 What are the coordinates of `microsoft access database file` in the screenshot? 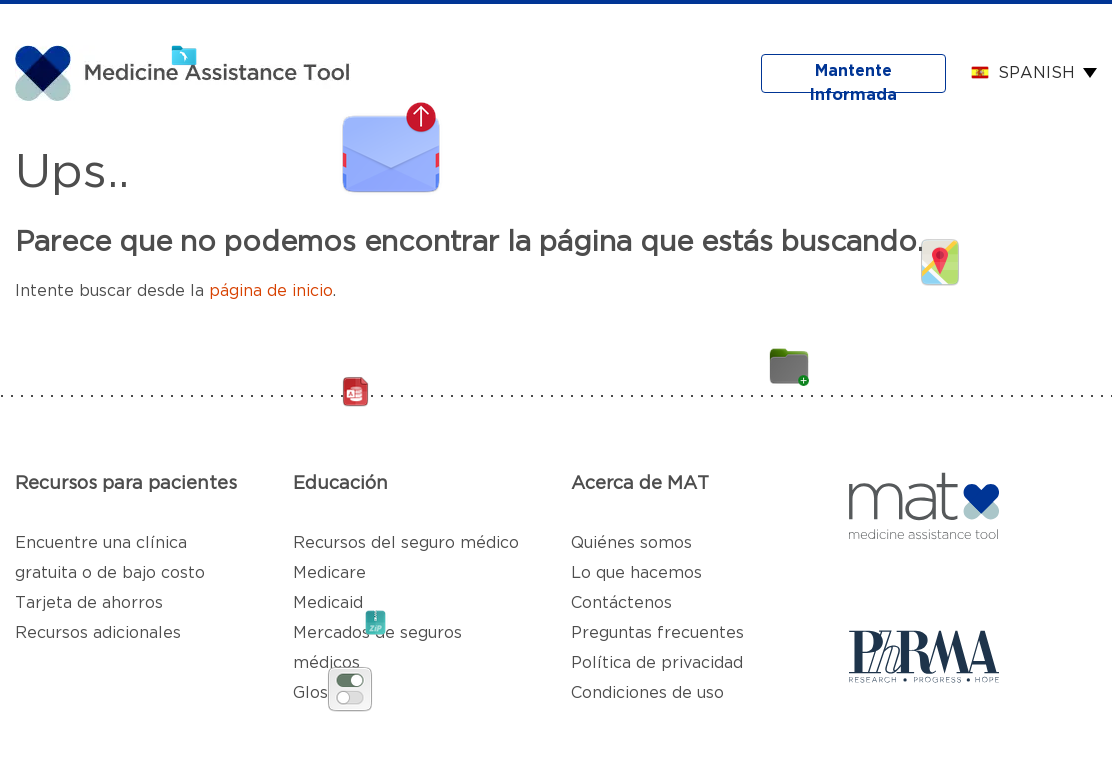 It's located at (355, 391).